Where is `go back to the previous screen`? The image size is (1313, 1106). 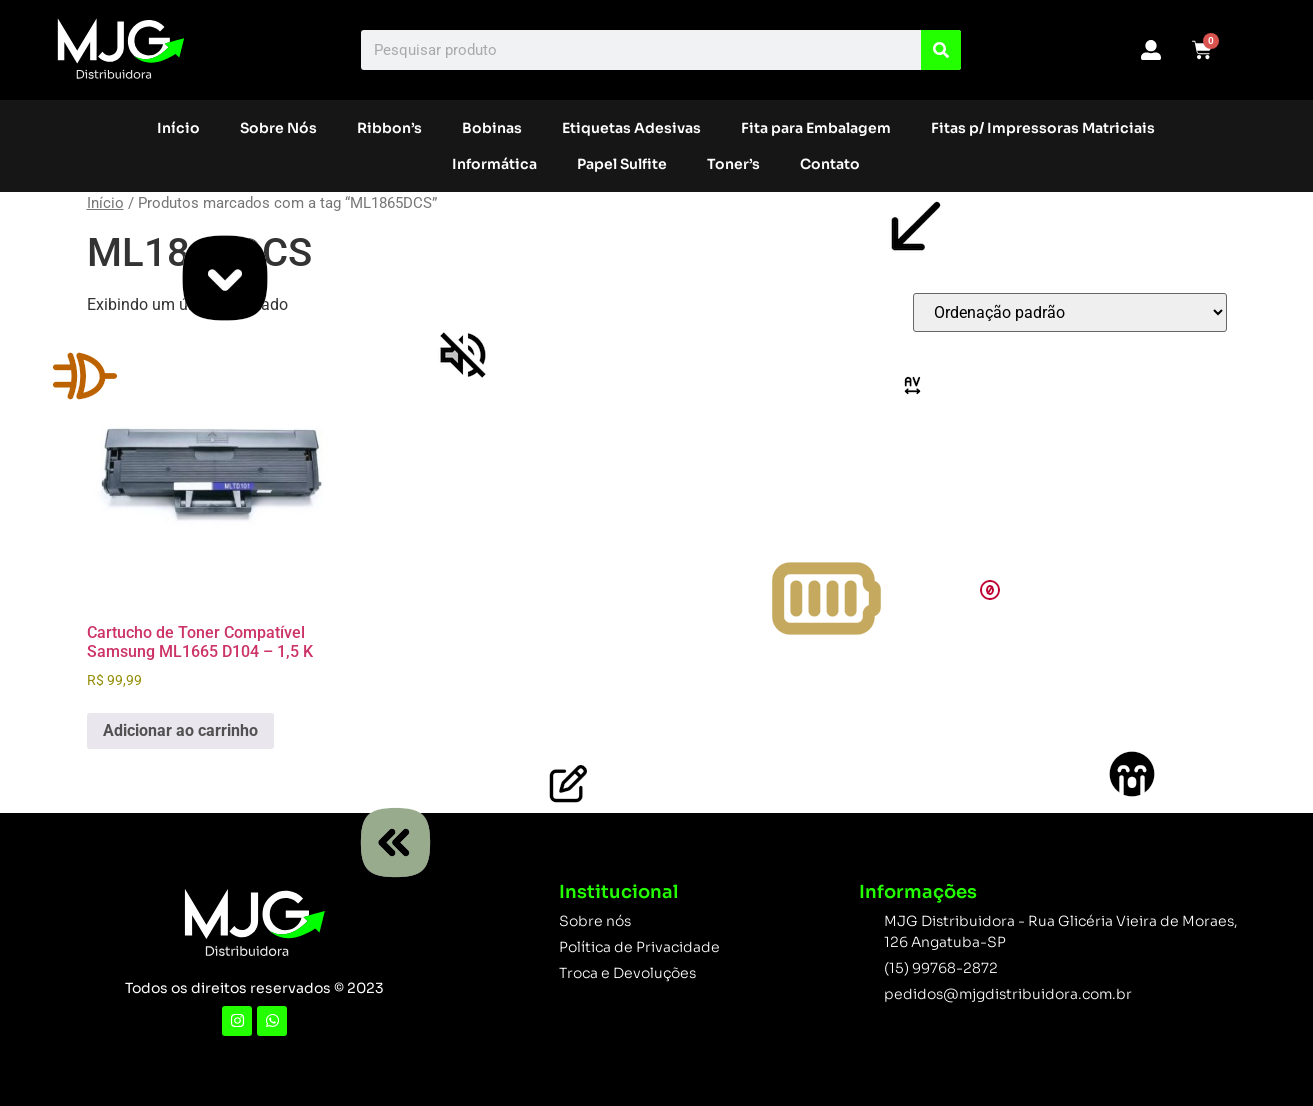 go back to the previous screen is located at coordinates (395, 842).